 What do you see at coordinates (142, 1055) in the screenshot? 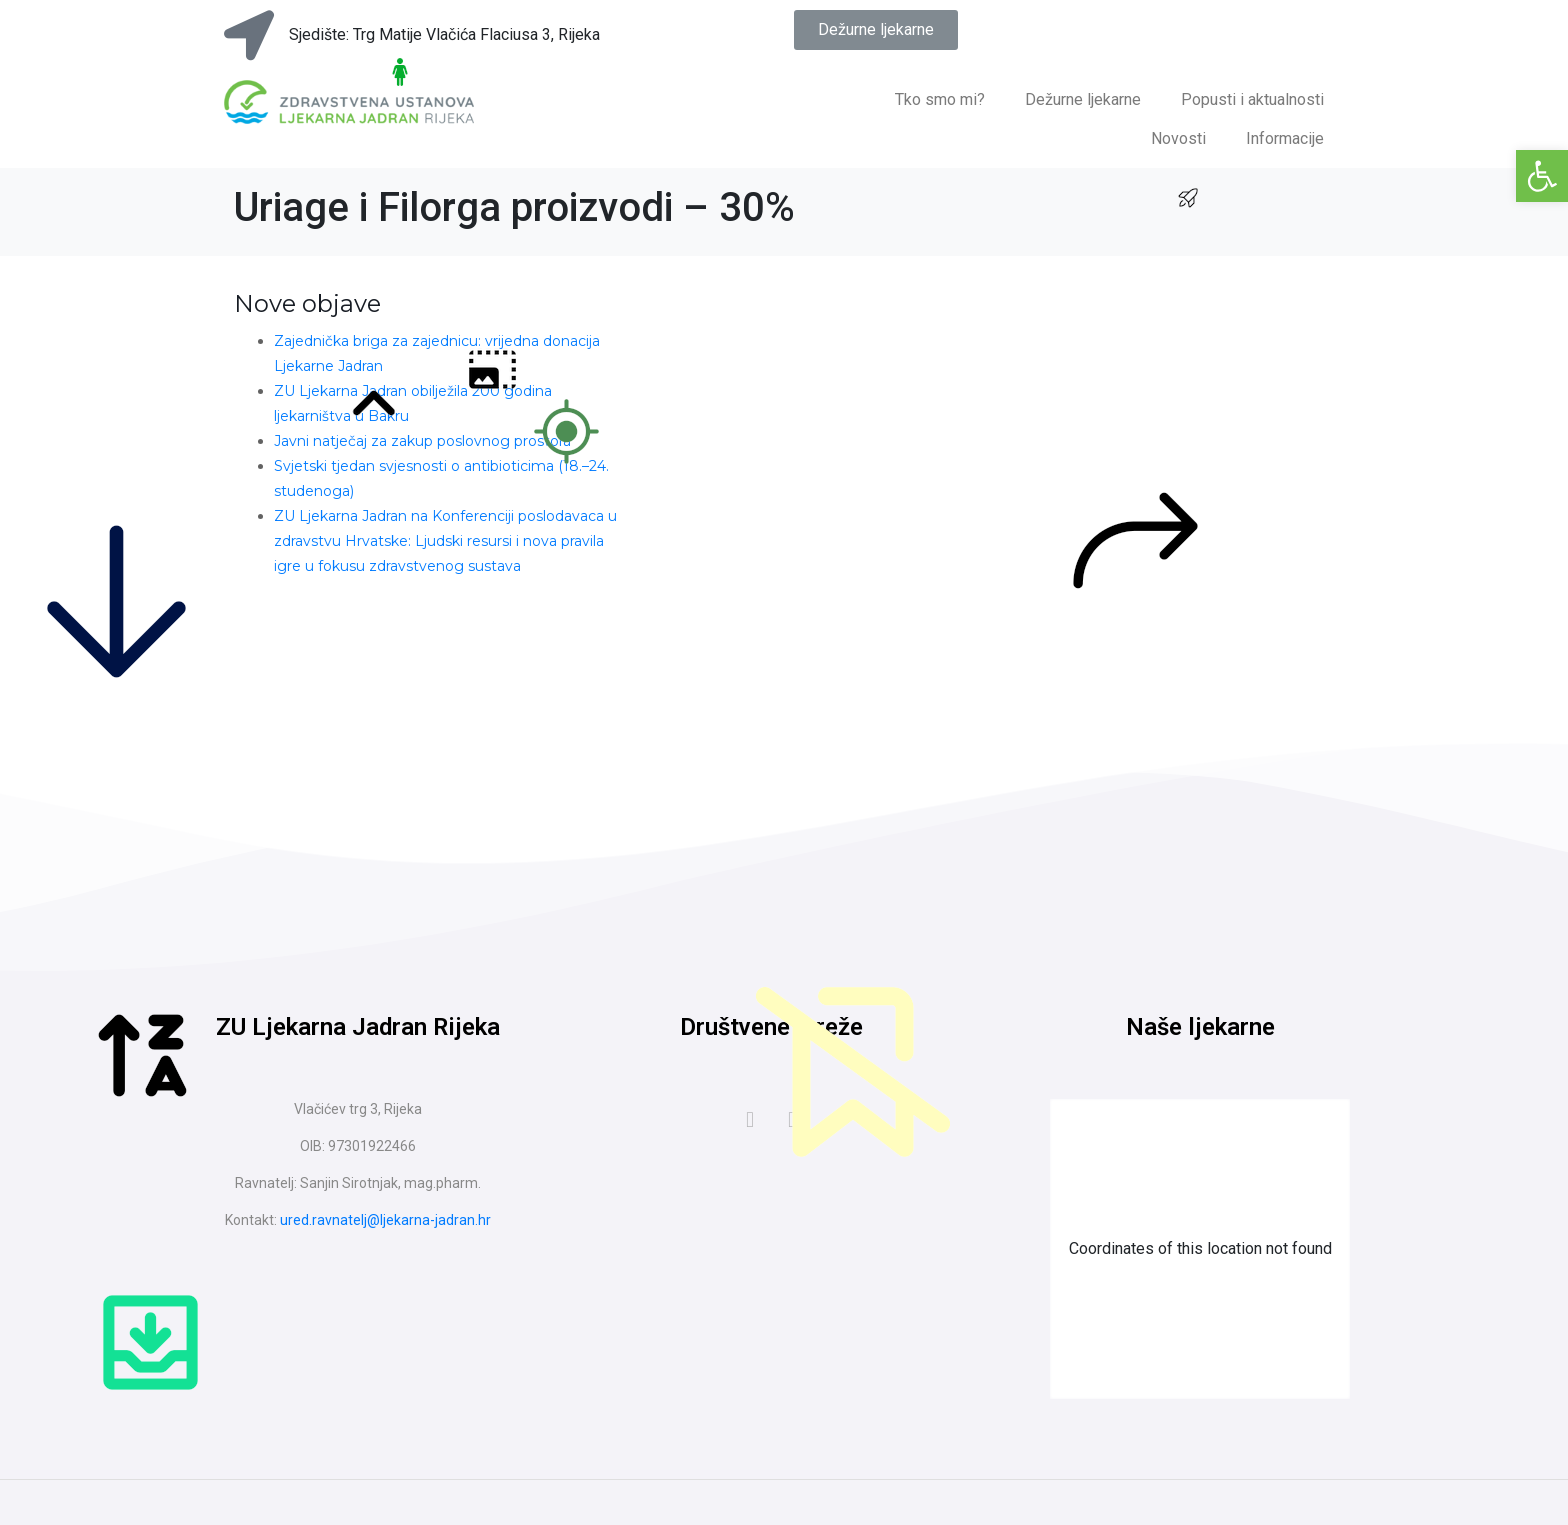
I see `sort list alphabetically from Z to A` at bounding box center [142, 1055].